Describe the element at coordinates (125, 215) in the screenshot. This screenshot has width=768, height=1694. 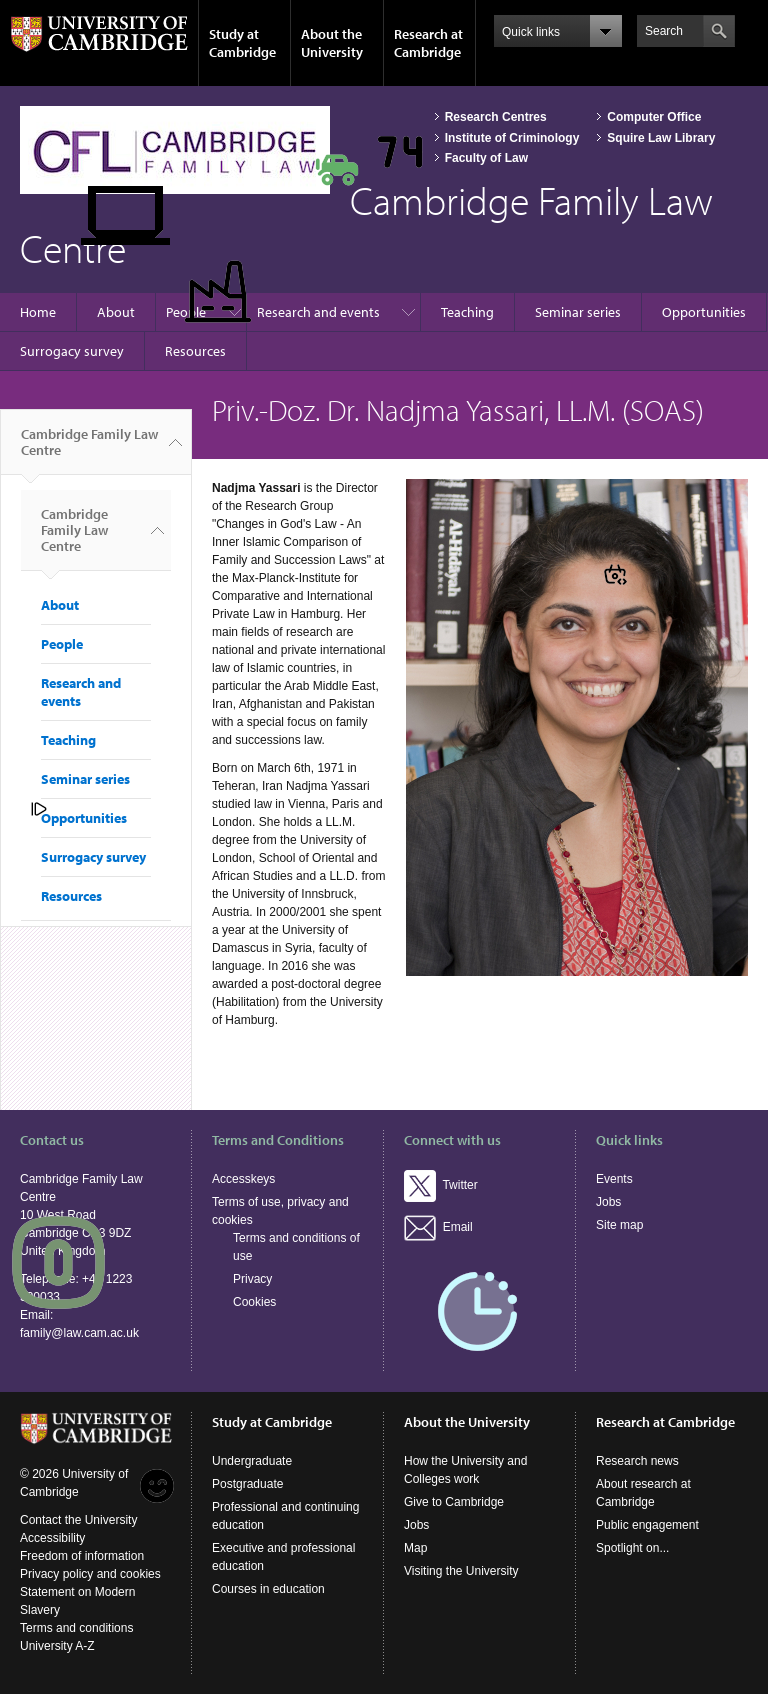
I see `access desktop or computer settings` at that location.